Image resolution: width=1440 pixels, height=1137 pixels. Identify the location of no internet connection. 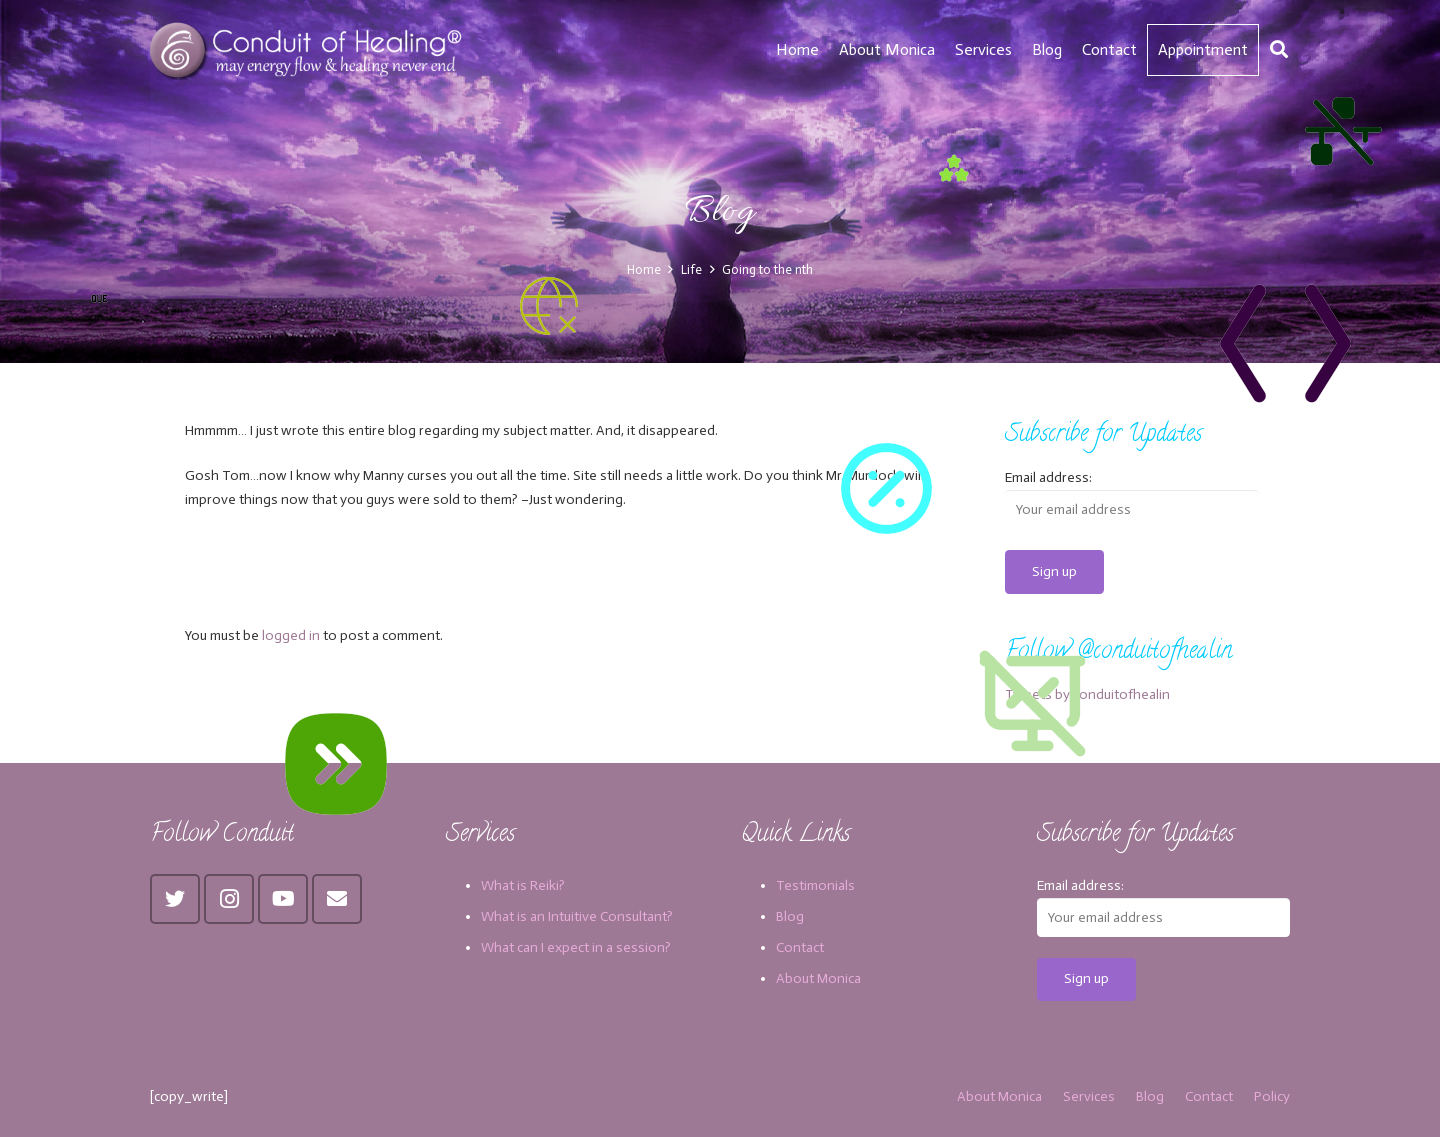
(549, 306).